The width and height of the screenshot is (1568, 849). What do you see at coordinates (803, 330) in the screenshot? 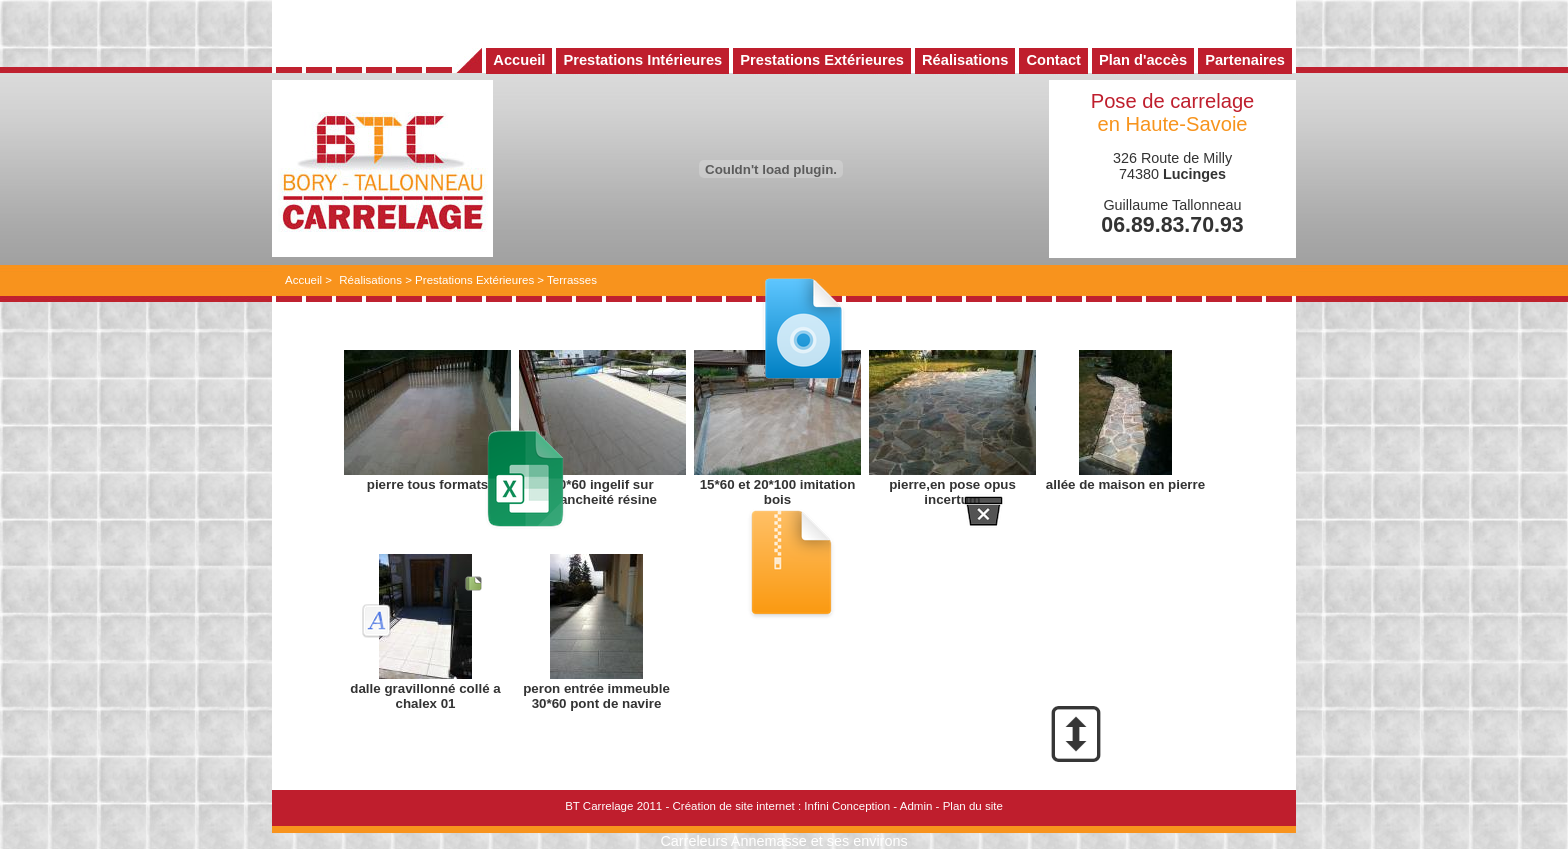
I see `an ovf virtual machine configuration file` at bounding box center [803, 330].